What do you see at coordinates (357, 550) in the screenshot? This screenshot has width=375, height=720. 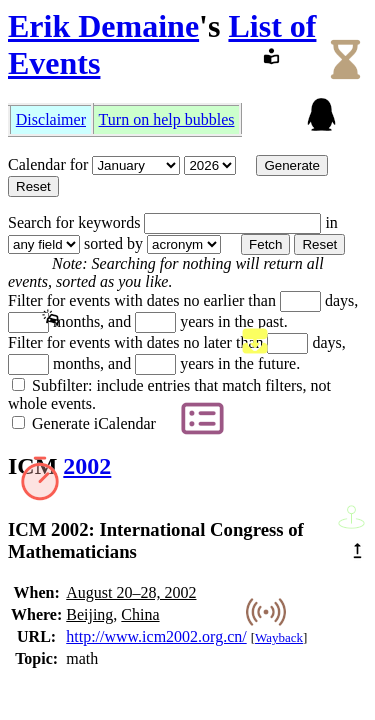 I see `upgrade to a newer version` at bounding box center [357, 550].